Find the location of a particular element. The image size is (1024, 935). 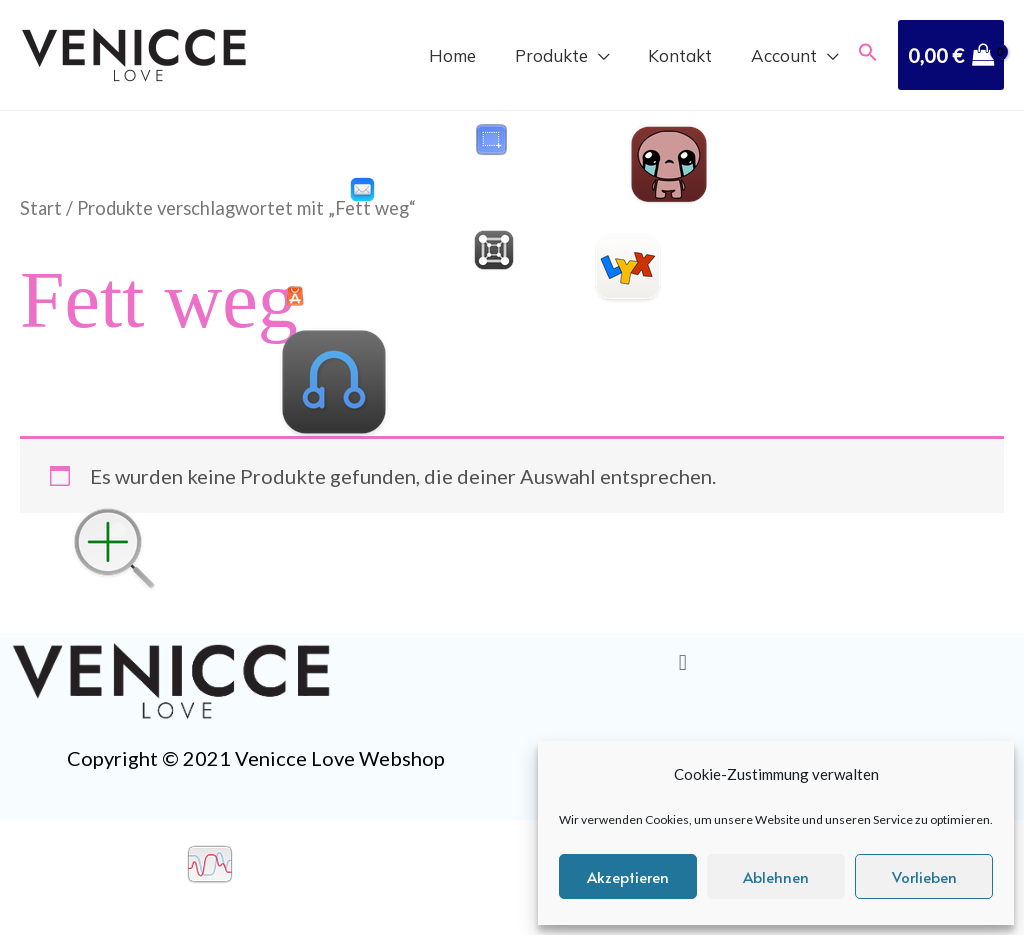

open the Mail app is located at coordinates (362, 189).